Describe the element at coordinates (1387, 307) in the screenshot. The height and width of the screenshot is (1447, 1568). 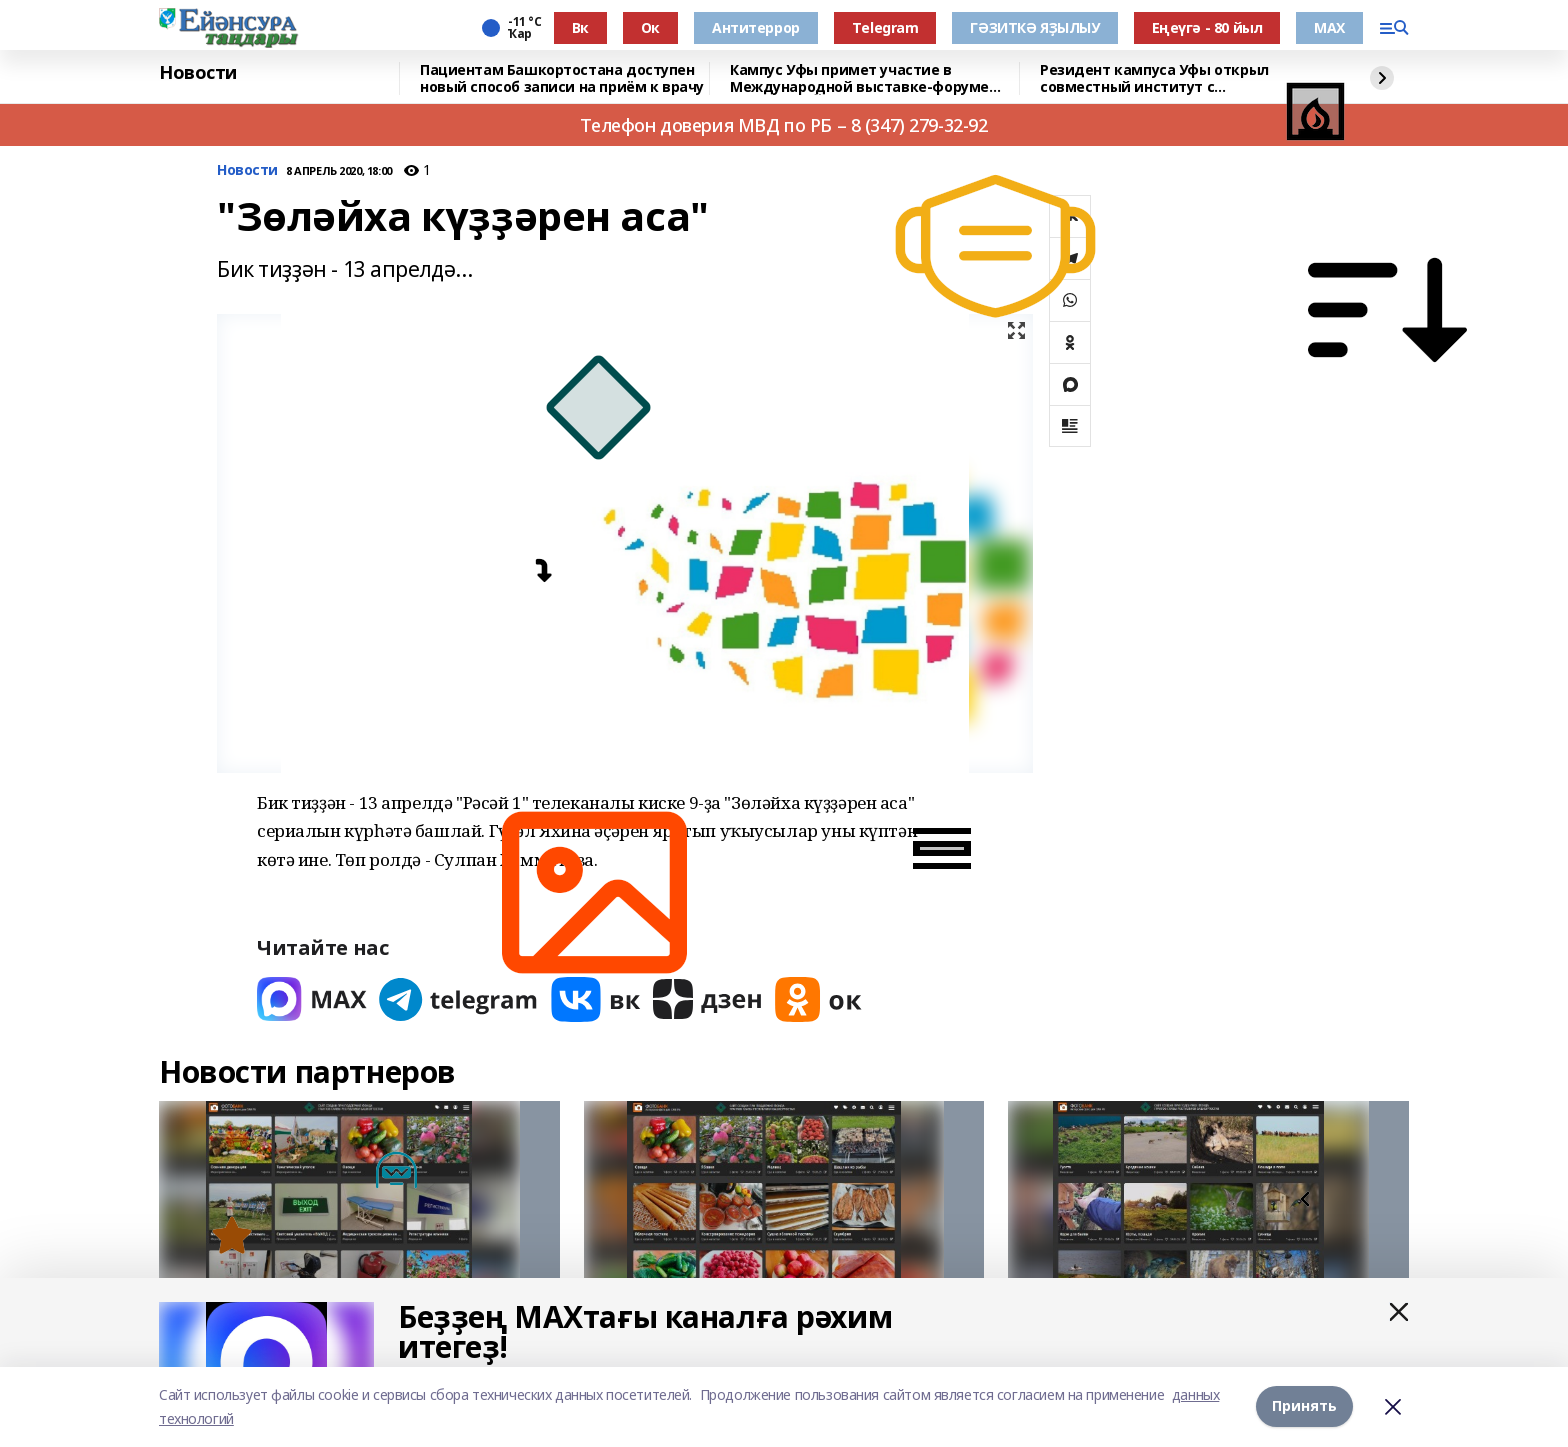
I see `sort items in descending order` at that location.